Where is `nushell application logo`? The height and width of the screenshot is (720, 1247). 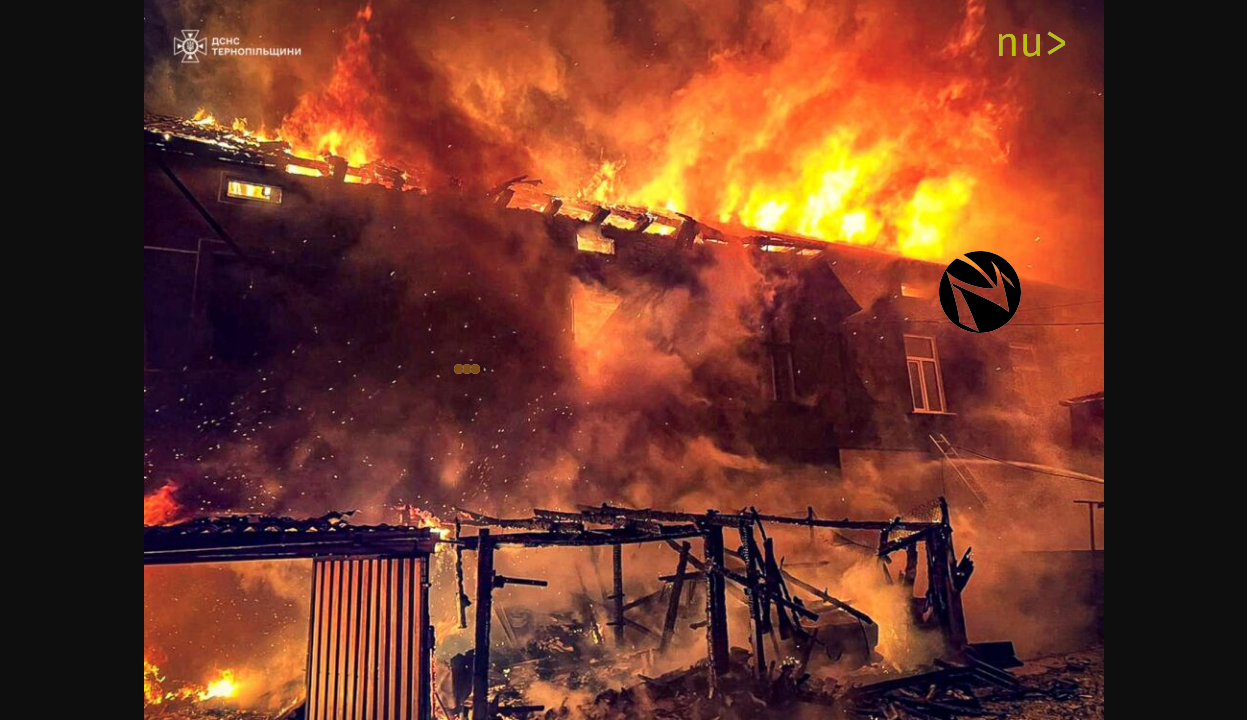 nushell application logo is located at coordinates (1032, 44).